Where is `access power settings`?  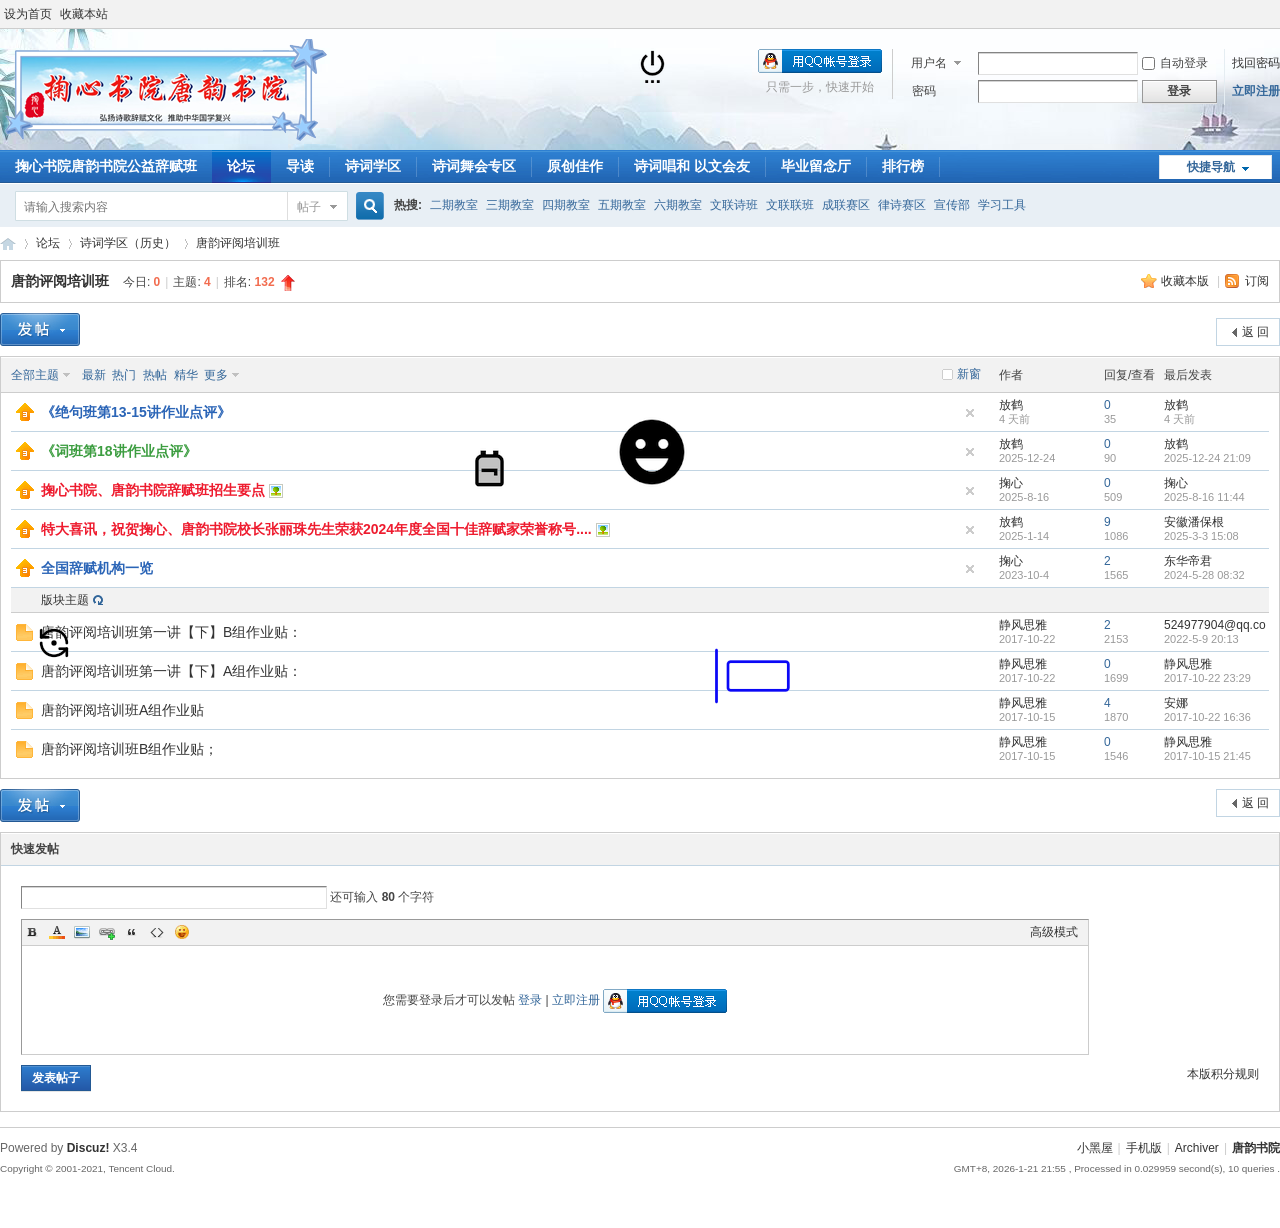 access power settings is located at coordinates (652, 65).